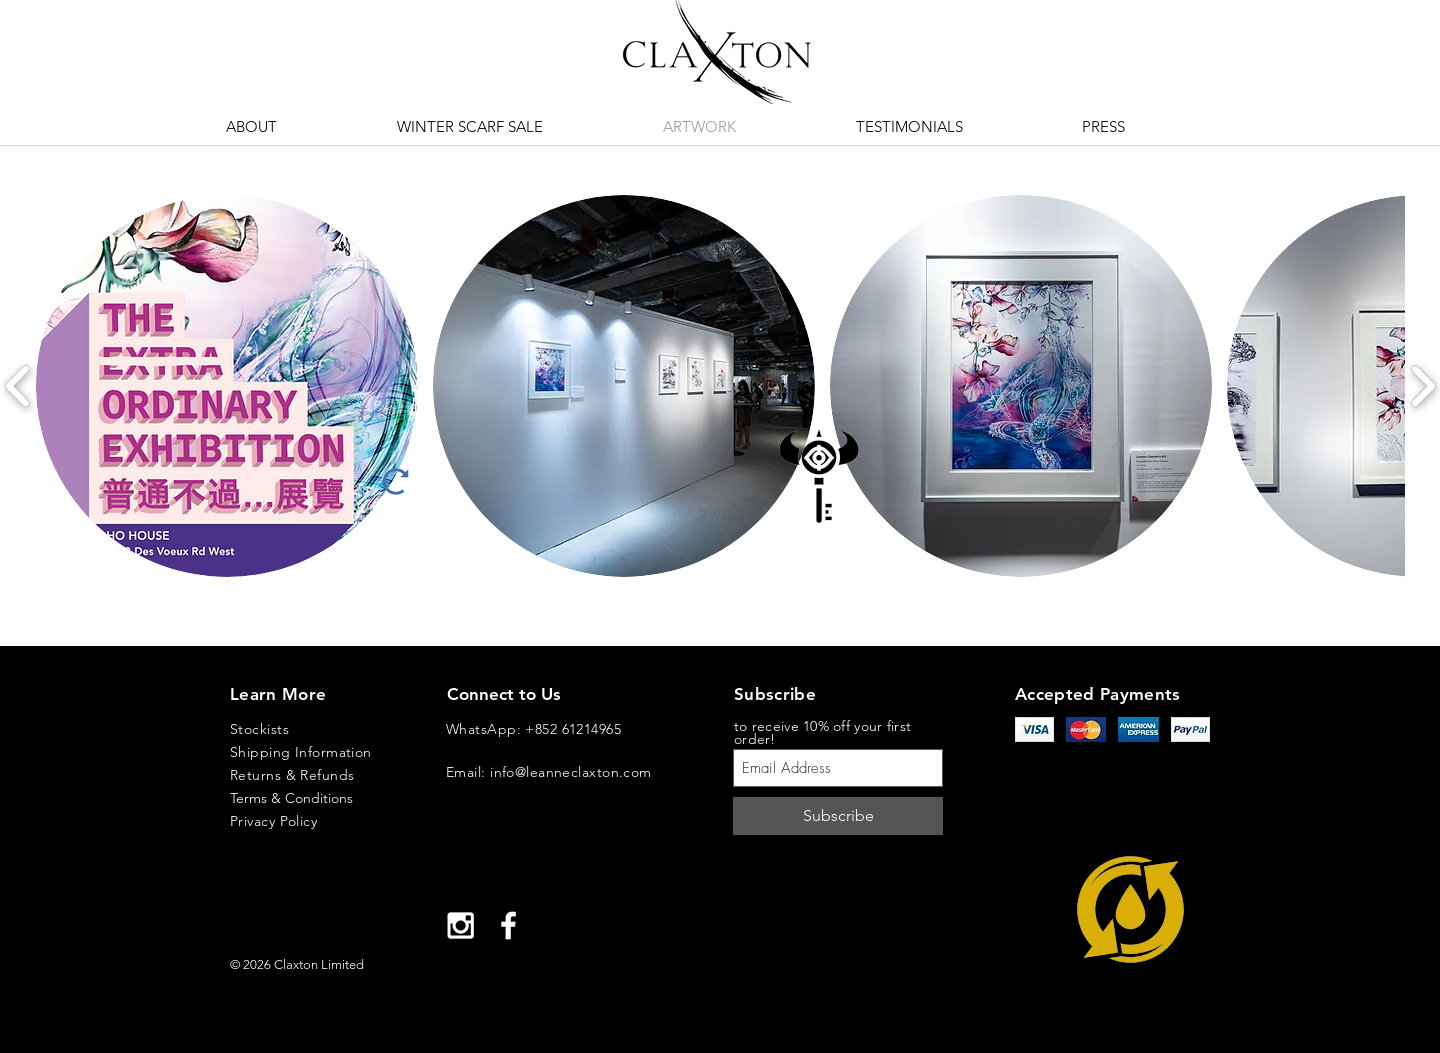 Image resolution: width=1440 pixels, height=1053 pixels. I want to click on rotate object clockwise, so click(395, 481).